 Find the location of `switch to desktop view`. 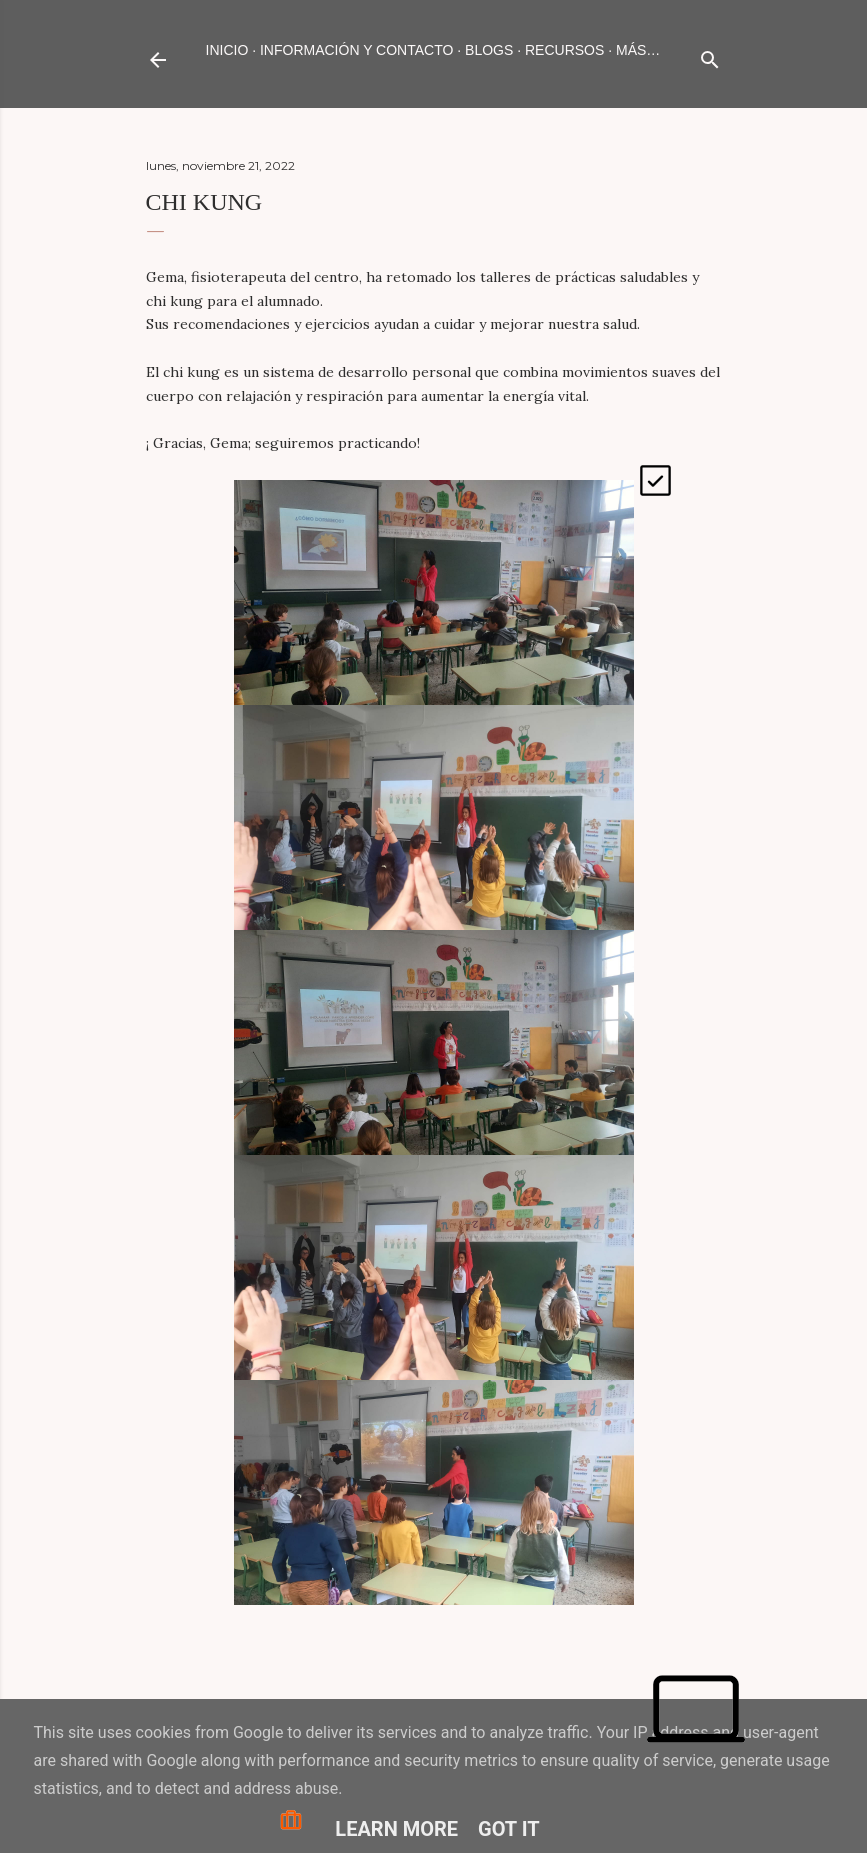

switch to desktop view is located at coordinates (696, 1709).